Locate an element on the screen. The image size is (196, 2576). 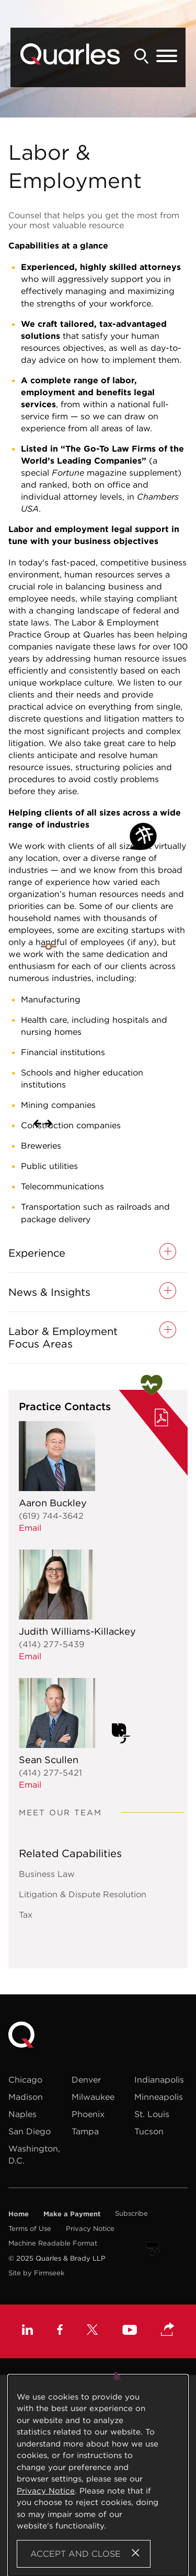
visit the CodeNewbie community website is located at coordinates (143, 836).